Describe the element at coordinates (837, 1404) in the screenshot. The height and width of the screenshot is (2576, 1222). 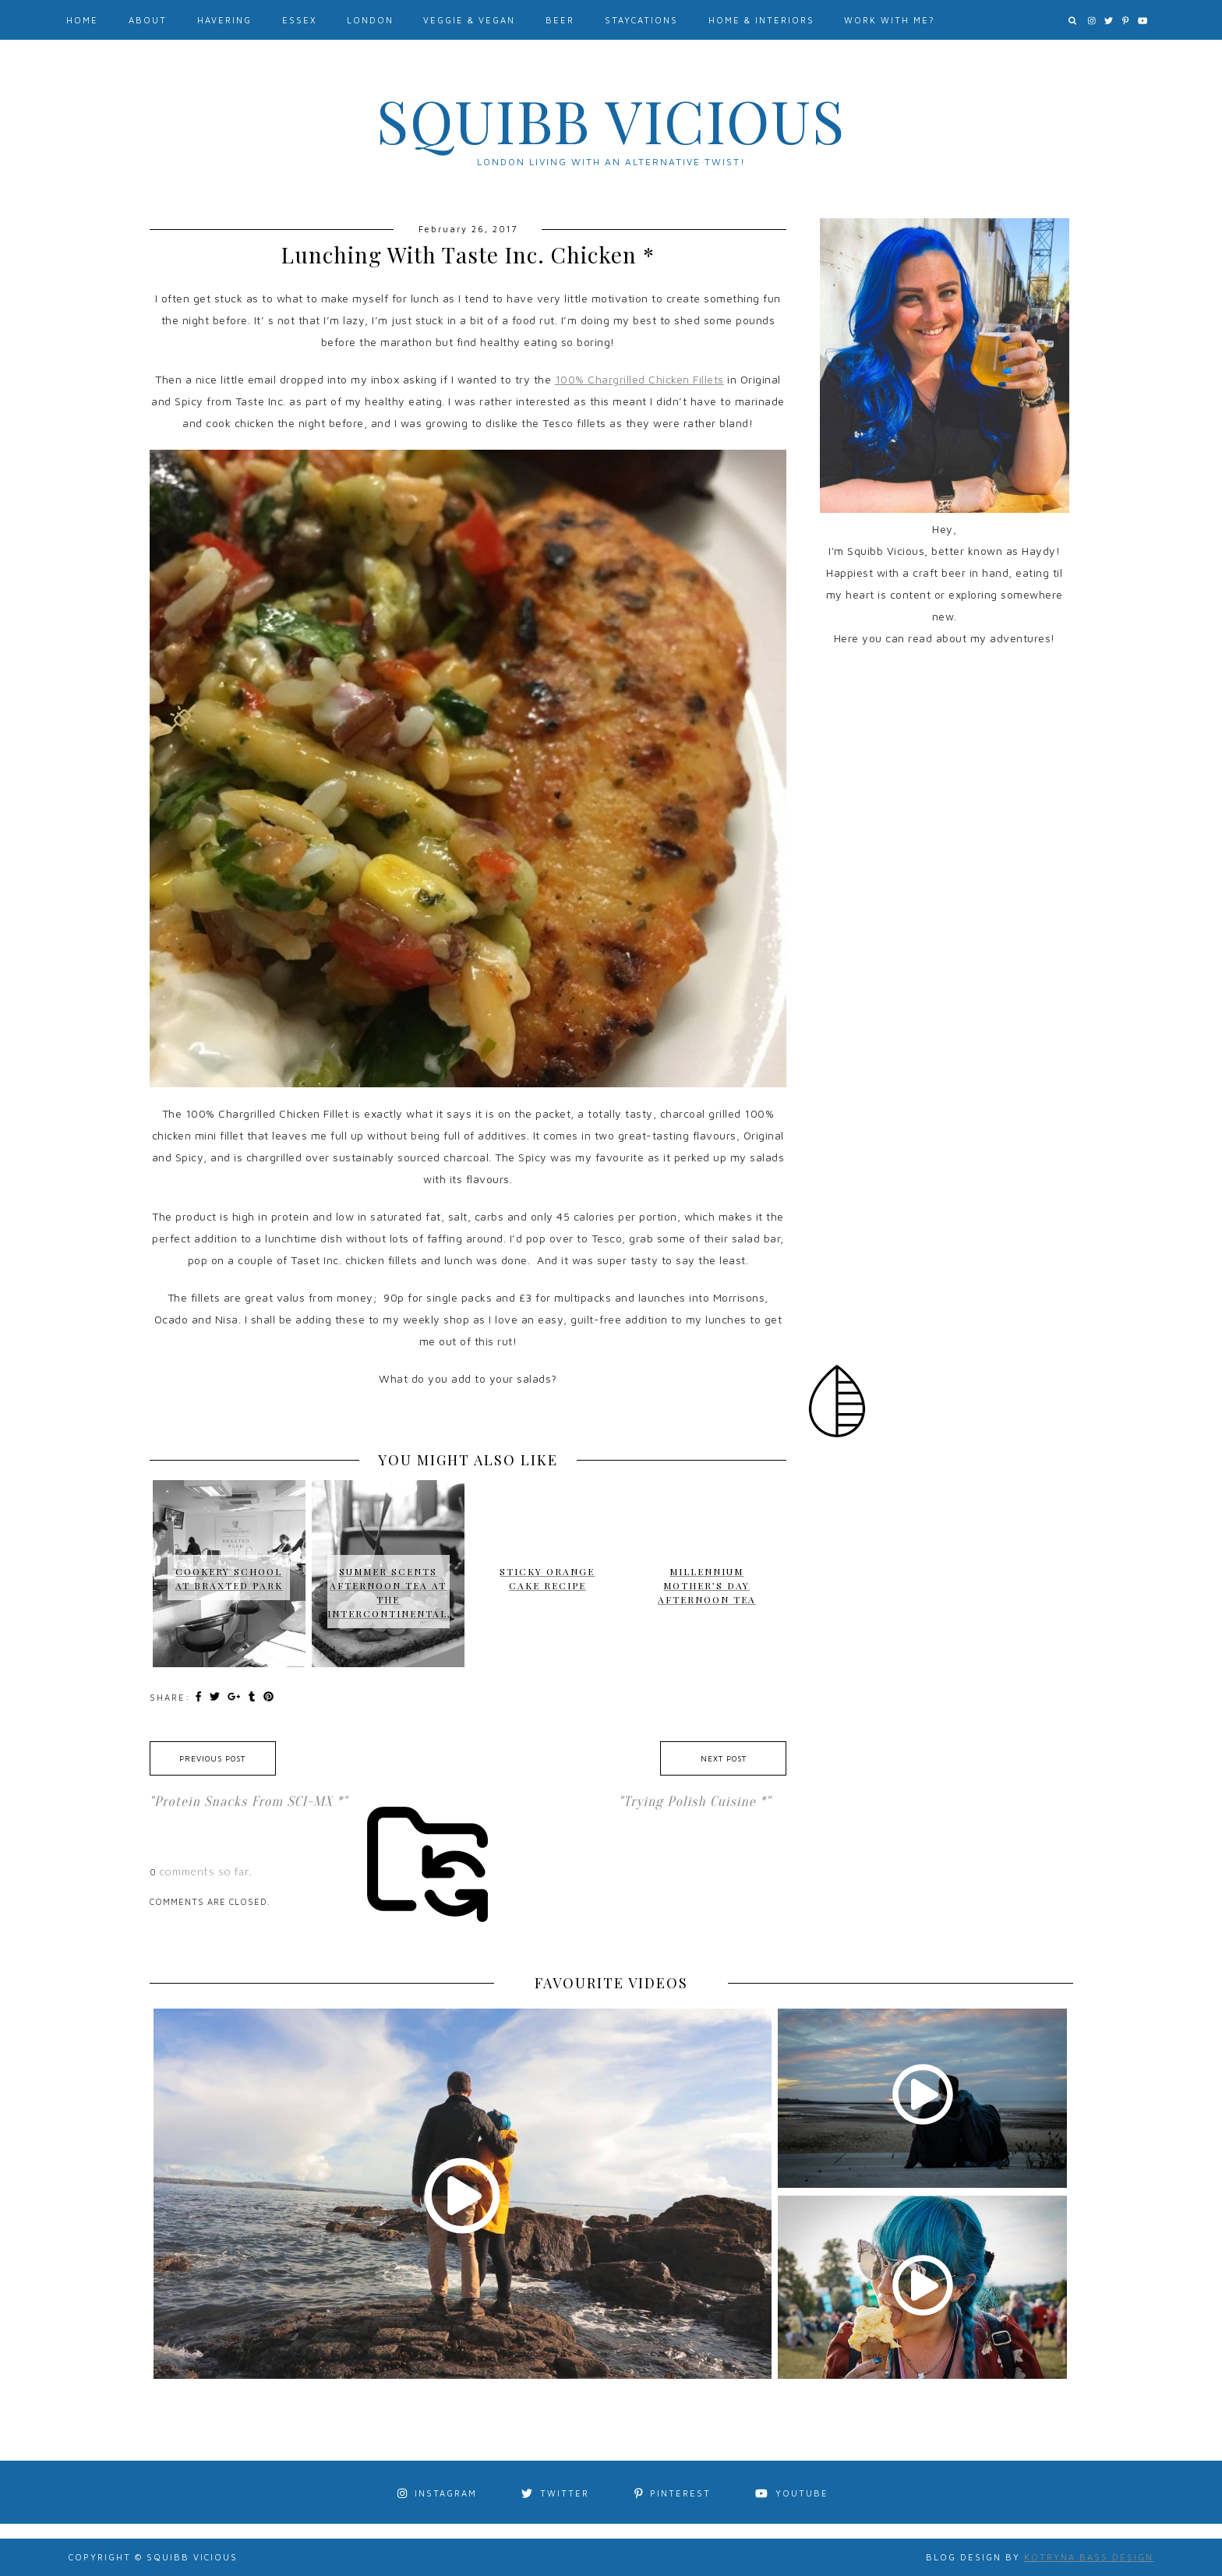
I see `adjust color saturation or fill level` at that location.